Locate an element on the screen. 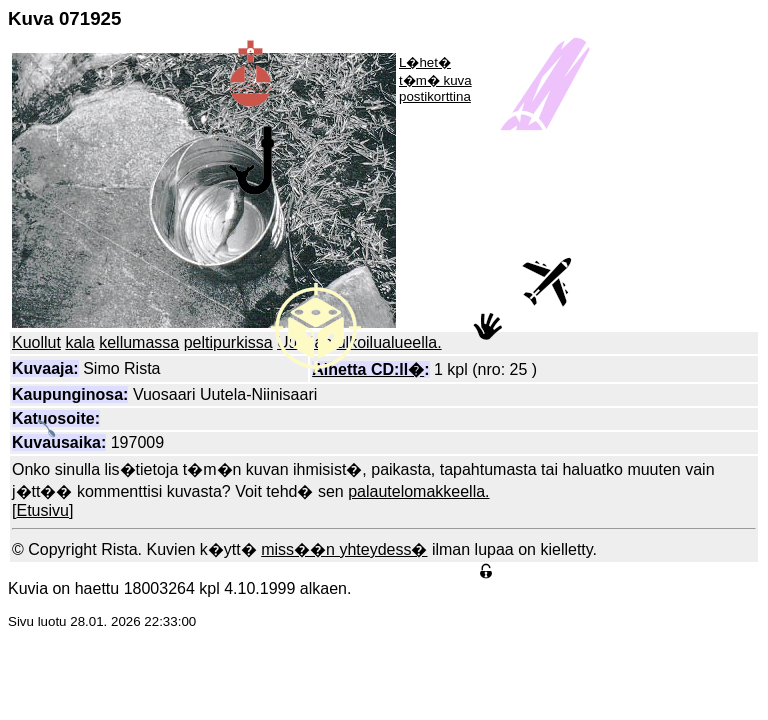 The height and width of the screenshot is (720, 768). target a random selection or dice roll is located at coordinates (316, 328).